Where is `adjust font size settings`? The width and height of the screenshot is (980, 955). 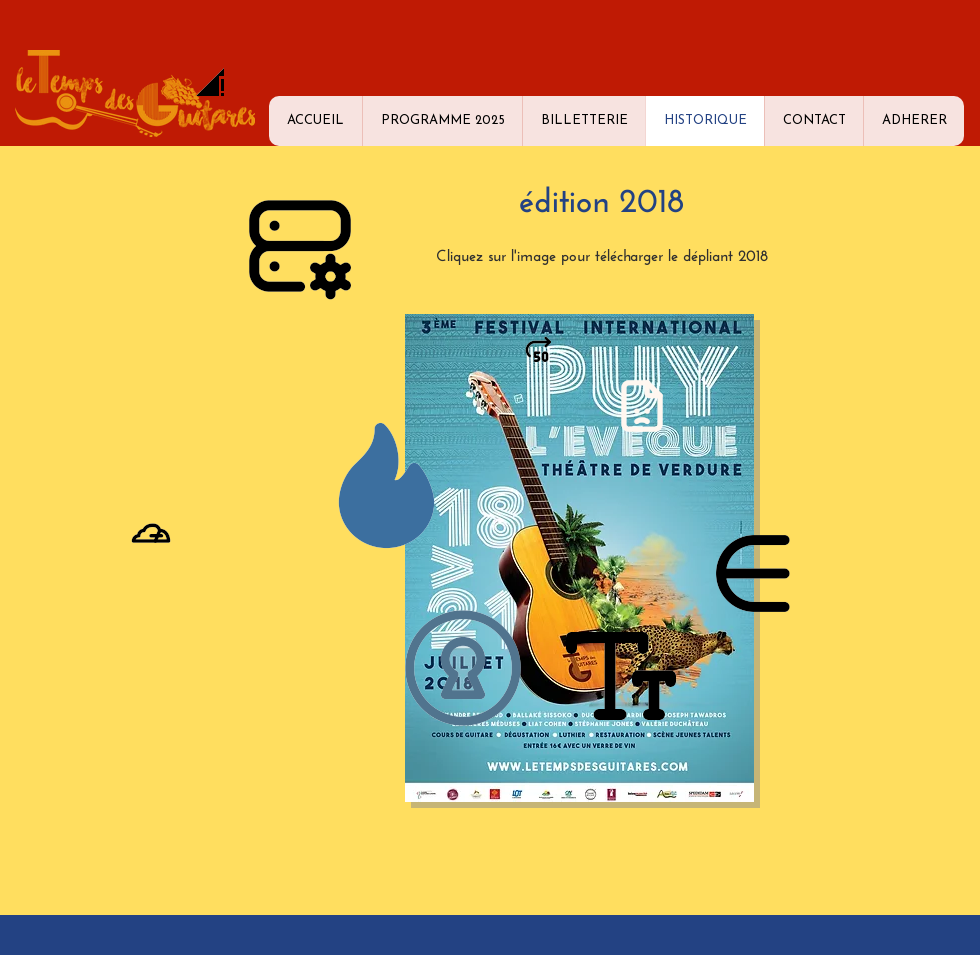
adjust font size settings is located at coordinates (621, 676).